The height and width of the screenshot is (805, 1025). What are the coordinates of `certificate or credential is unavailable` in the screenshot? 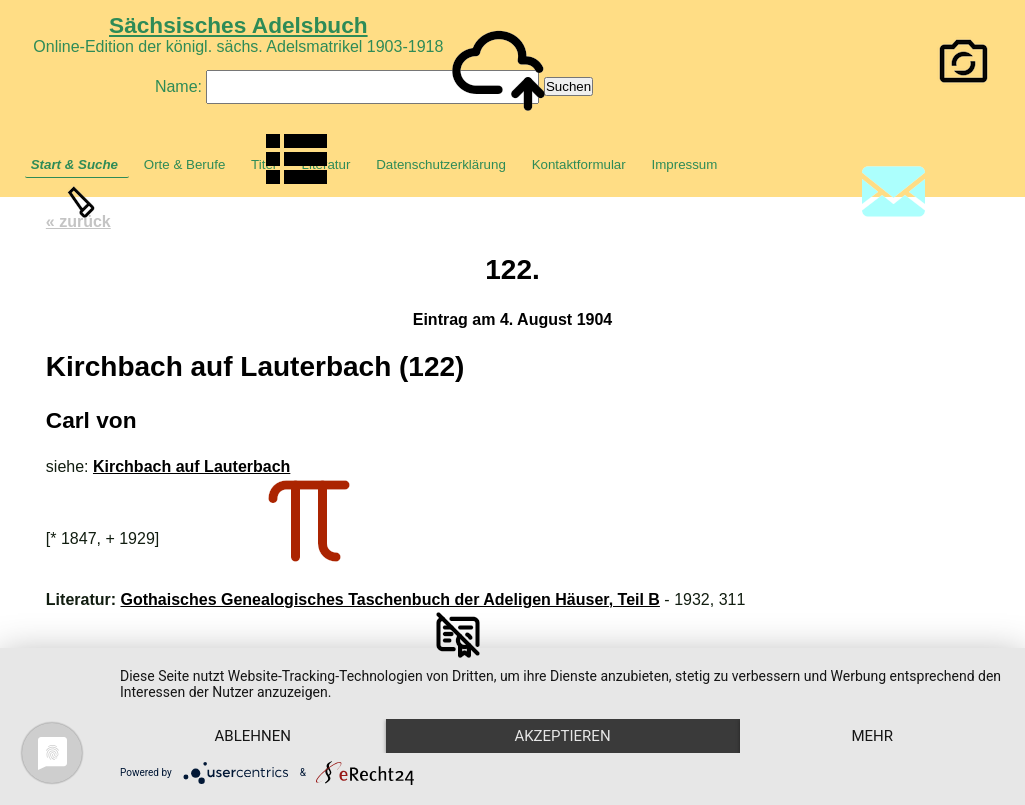 It's located at (458, 634).